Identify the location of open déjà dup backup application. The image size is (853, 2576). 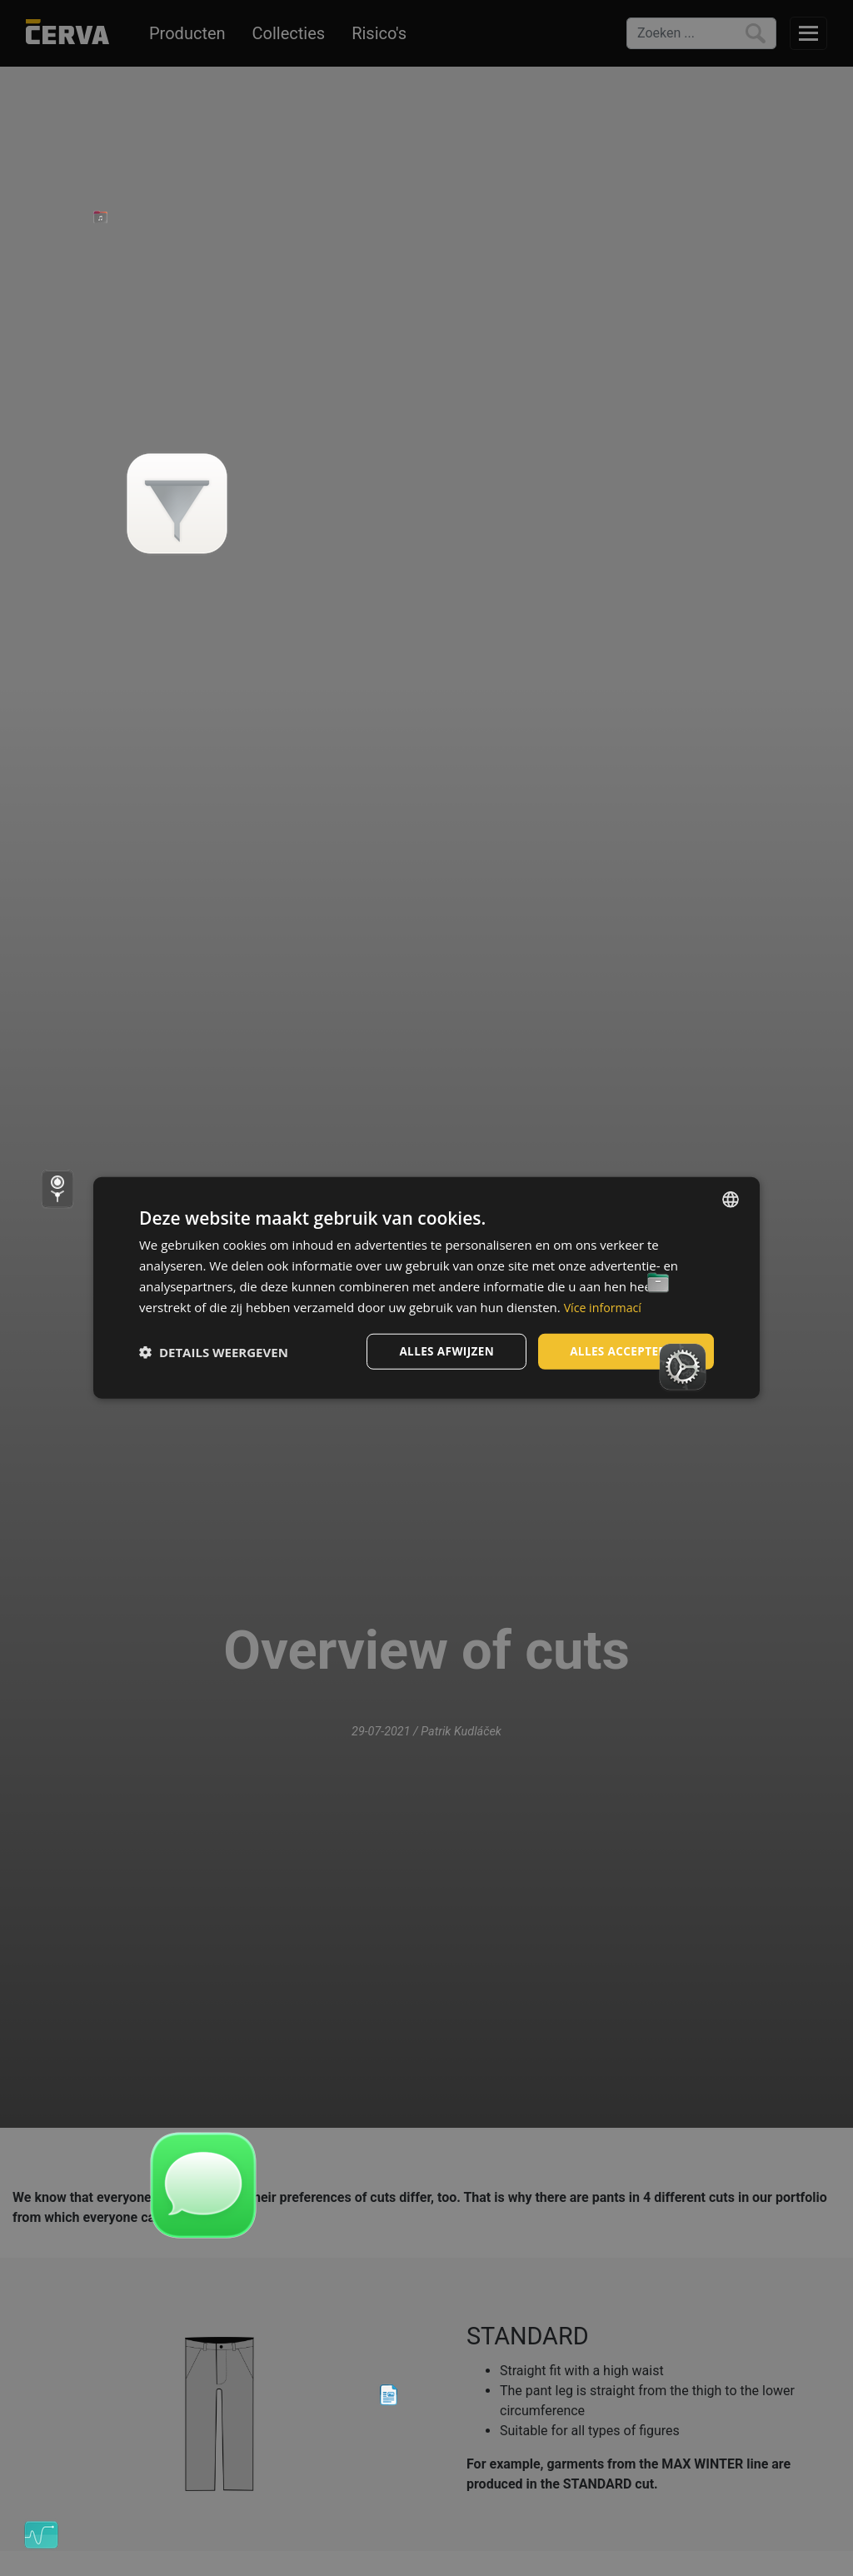
(57, 1189).